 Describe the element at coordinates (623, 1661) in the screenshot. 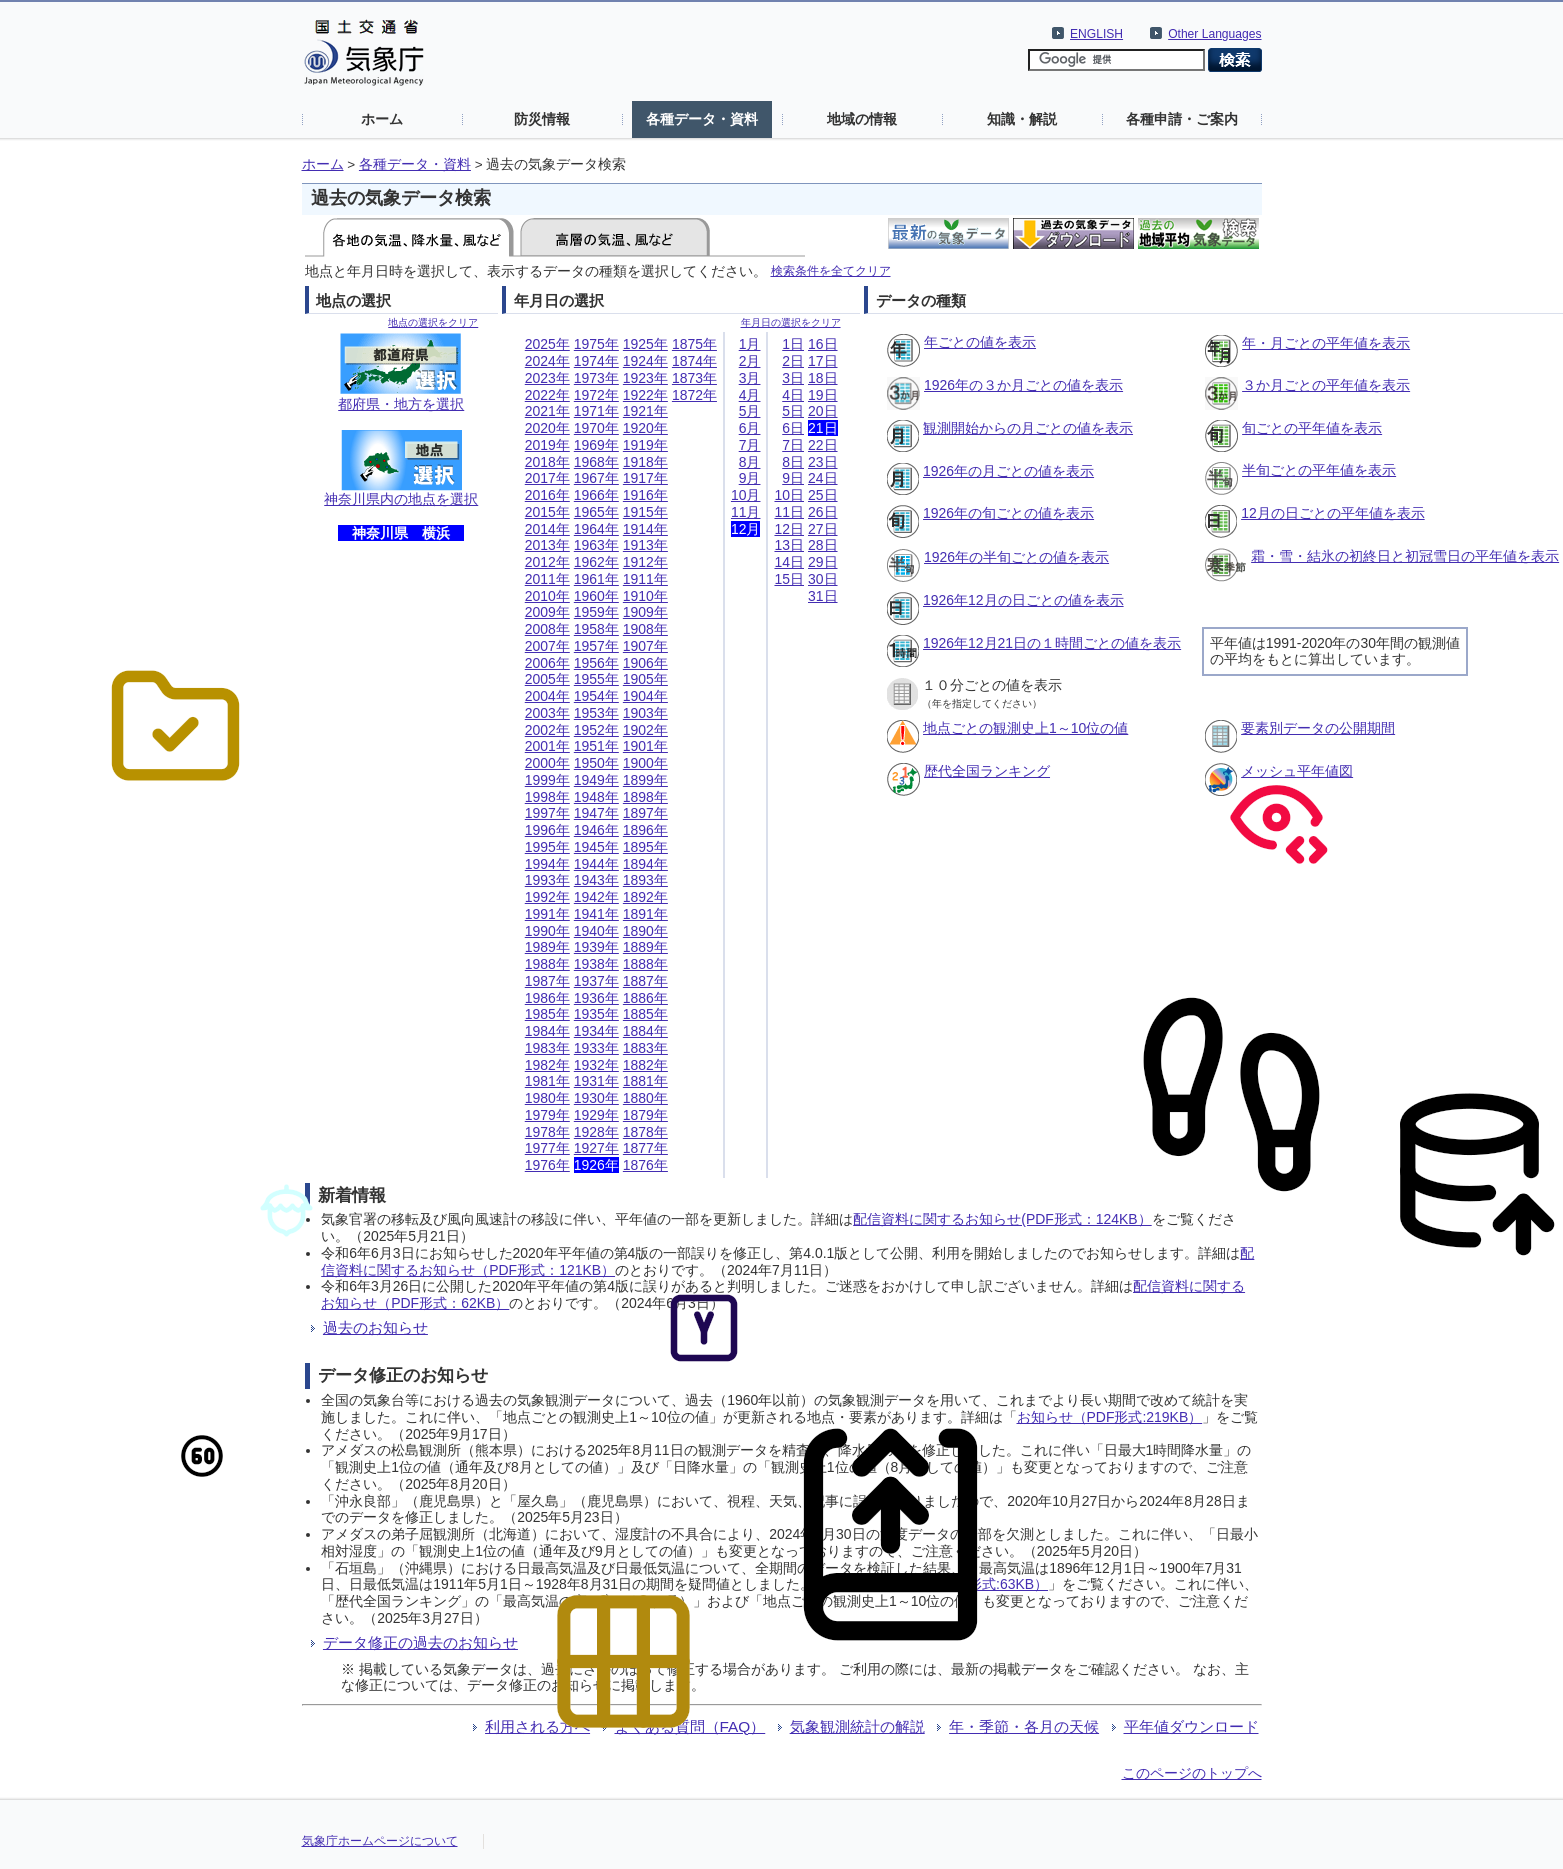

I see `switch to grid view layout` at that location.